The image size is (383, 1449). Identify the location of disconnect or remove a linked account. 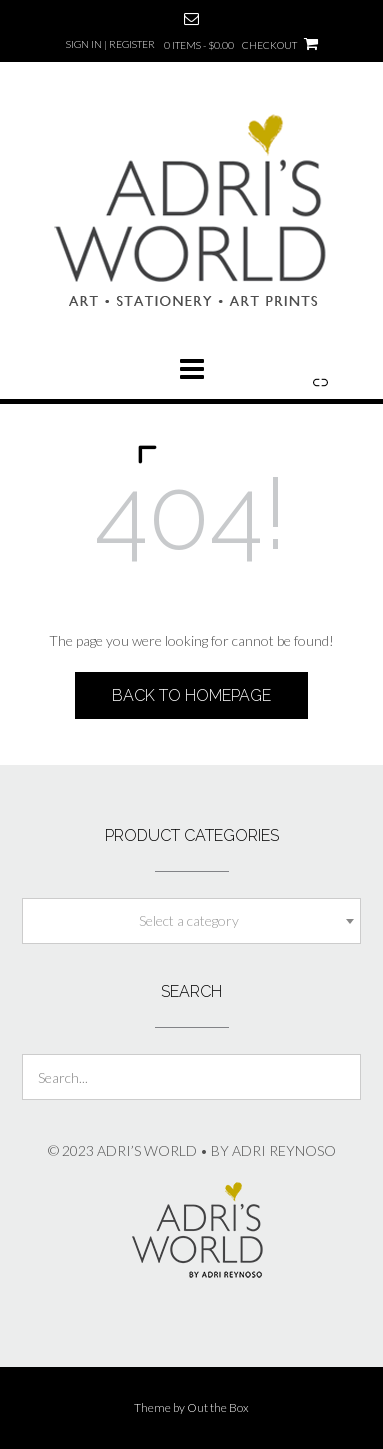
(320, 382).